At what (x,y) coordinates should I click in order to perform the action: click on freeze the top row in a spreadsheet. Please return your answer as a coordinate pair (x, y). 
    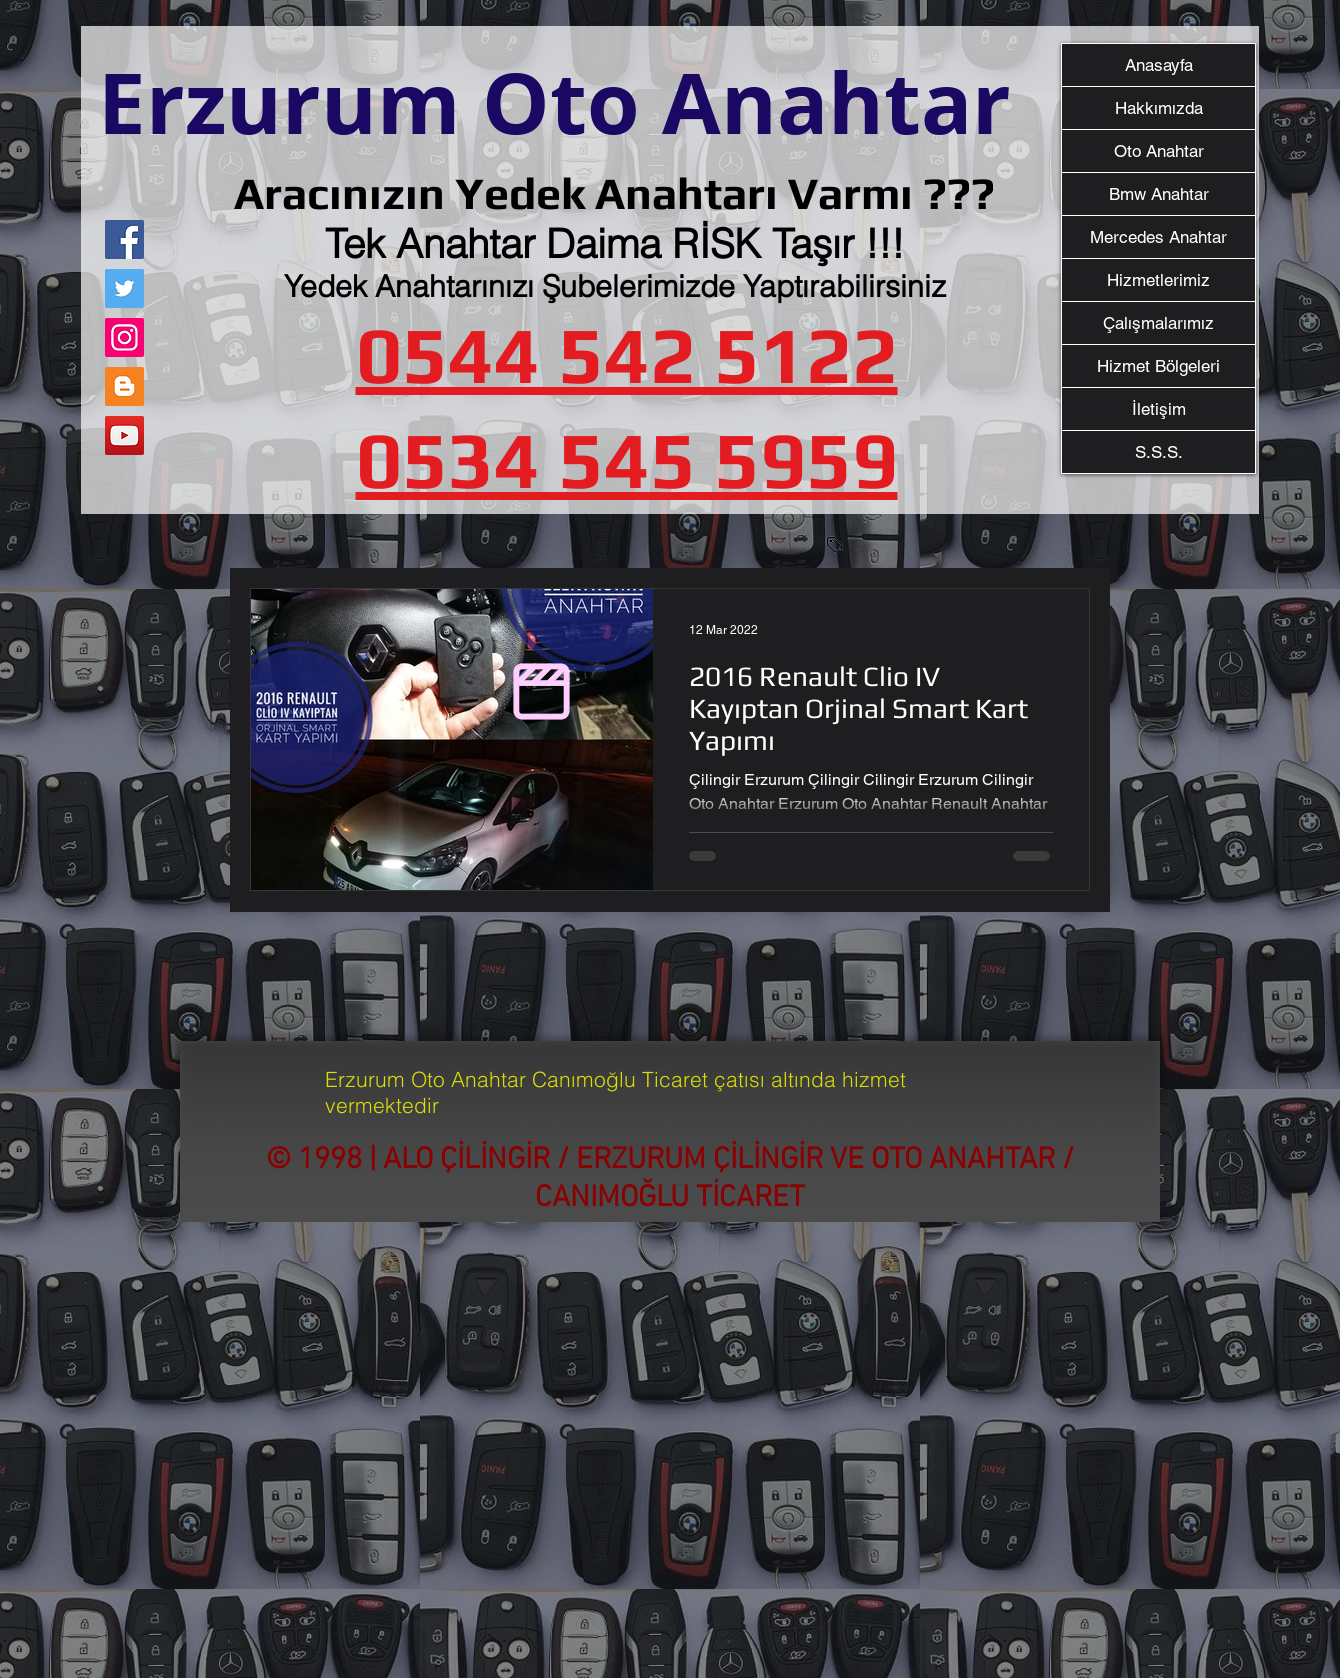
    Looking at the image, I should click on (541, 691).